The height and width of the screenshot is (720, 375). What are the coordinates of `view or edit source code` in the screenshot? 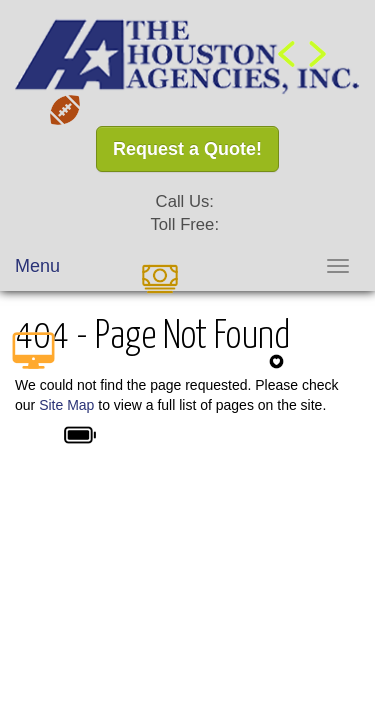 It's located at (302, 54).